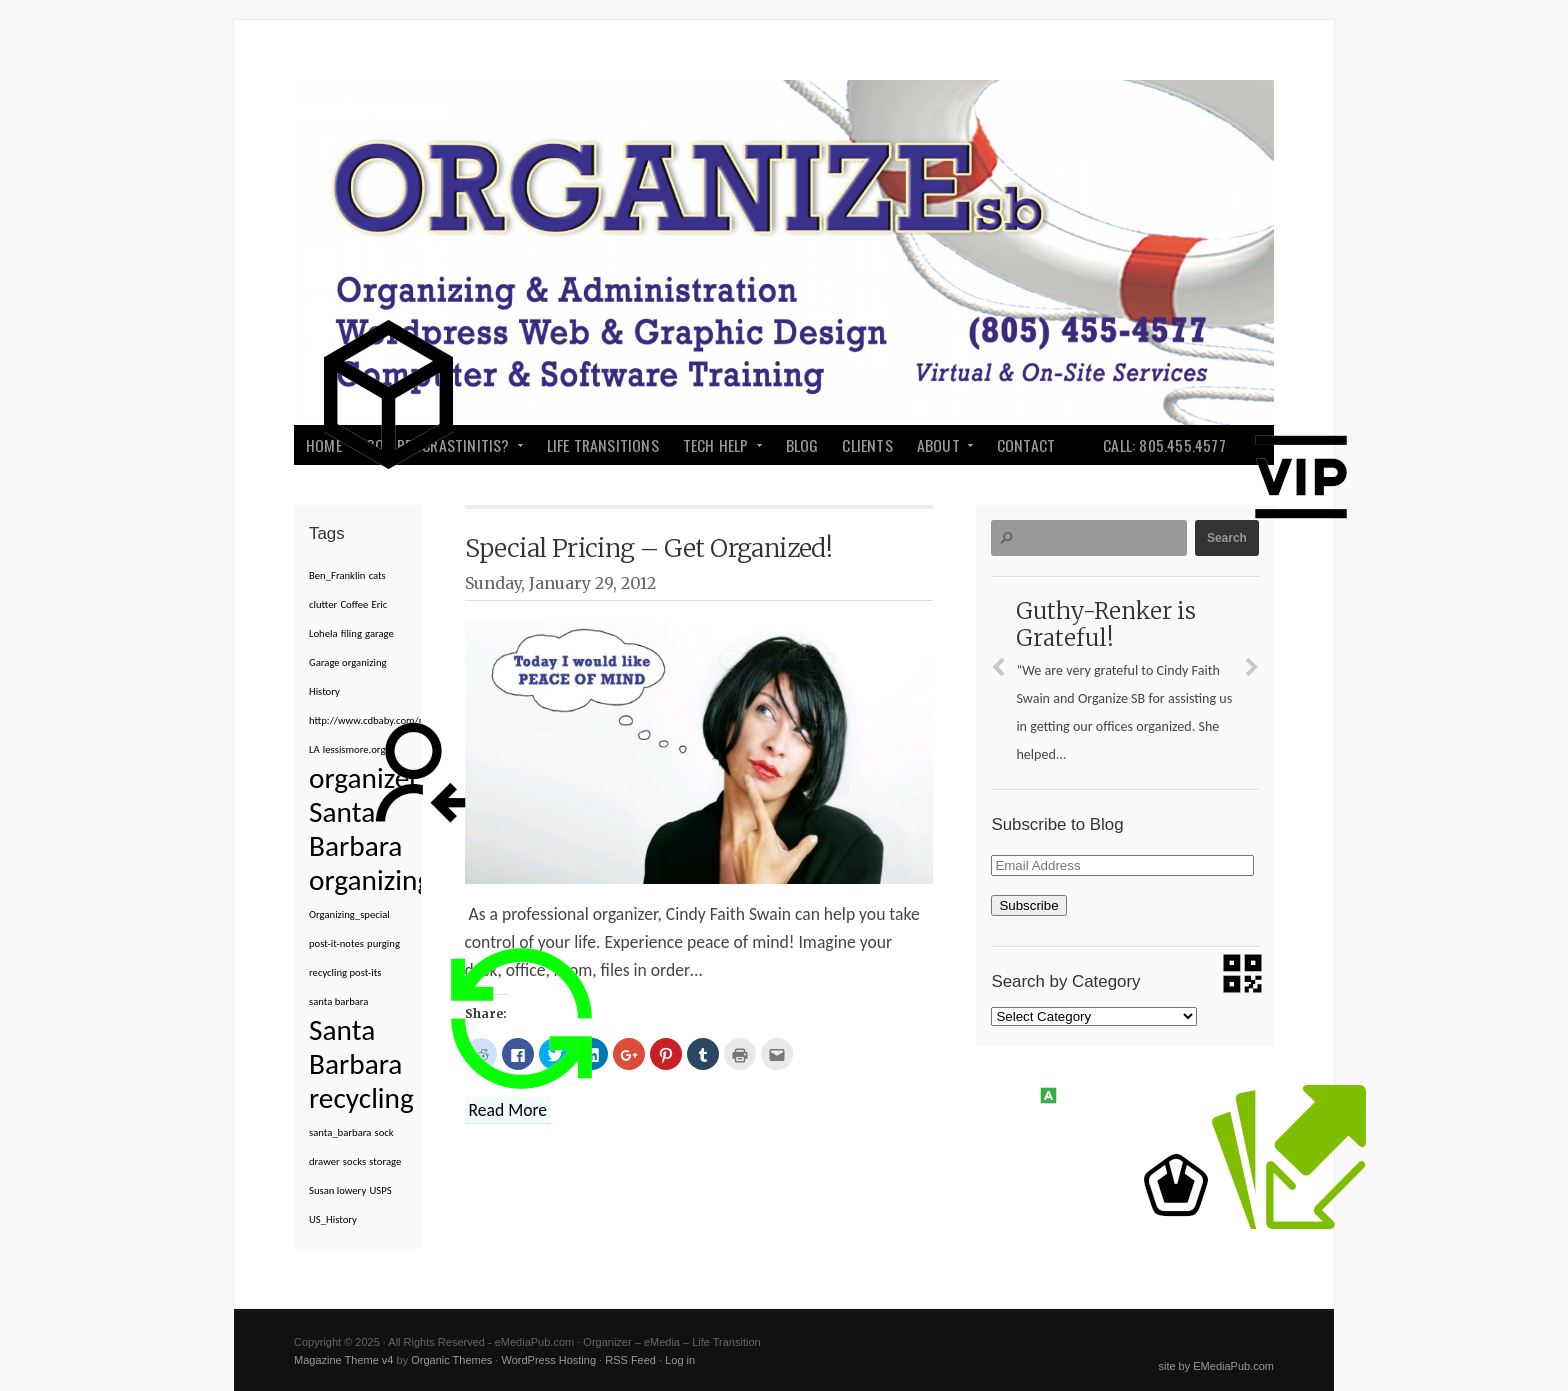 The image size is (1568, 1391). Describe the element at coordinates (1289, 1157) in the screenshot. I see `visit cardmarket trading card marketplace` at that location.